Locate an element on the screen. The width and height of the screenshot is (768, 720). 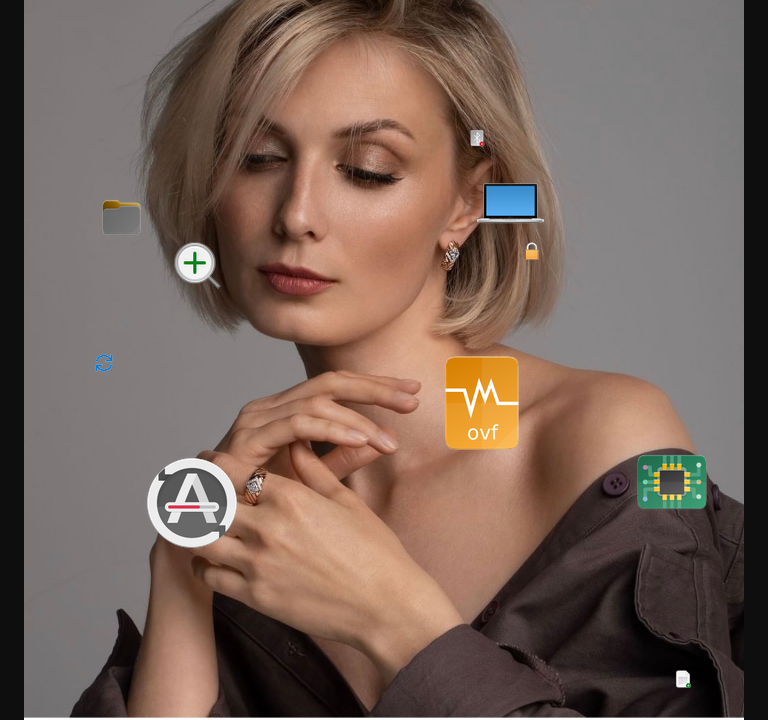
zoom to fit content within the current view is located at coordinates (197, 265).